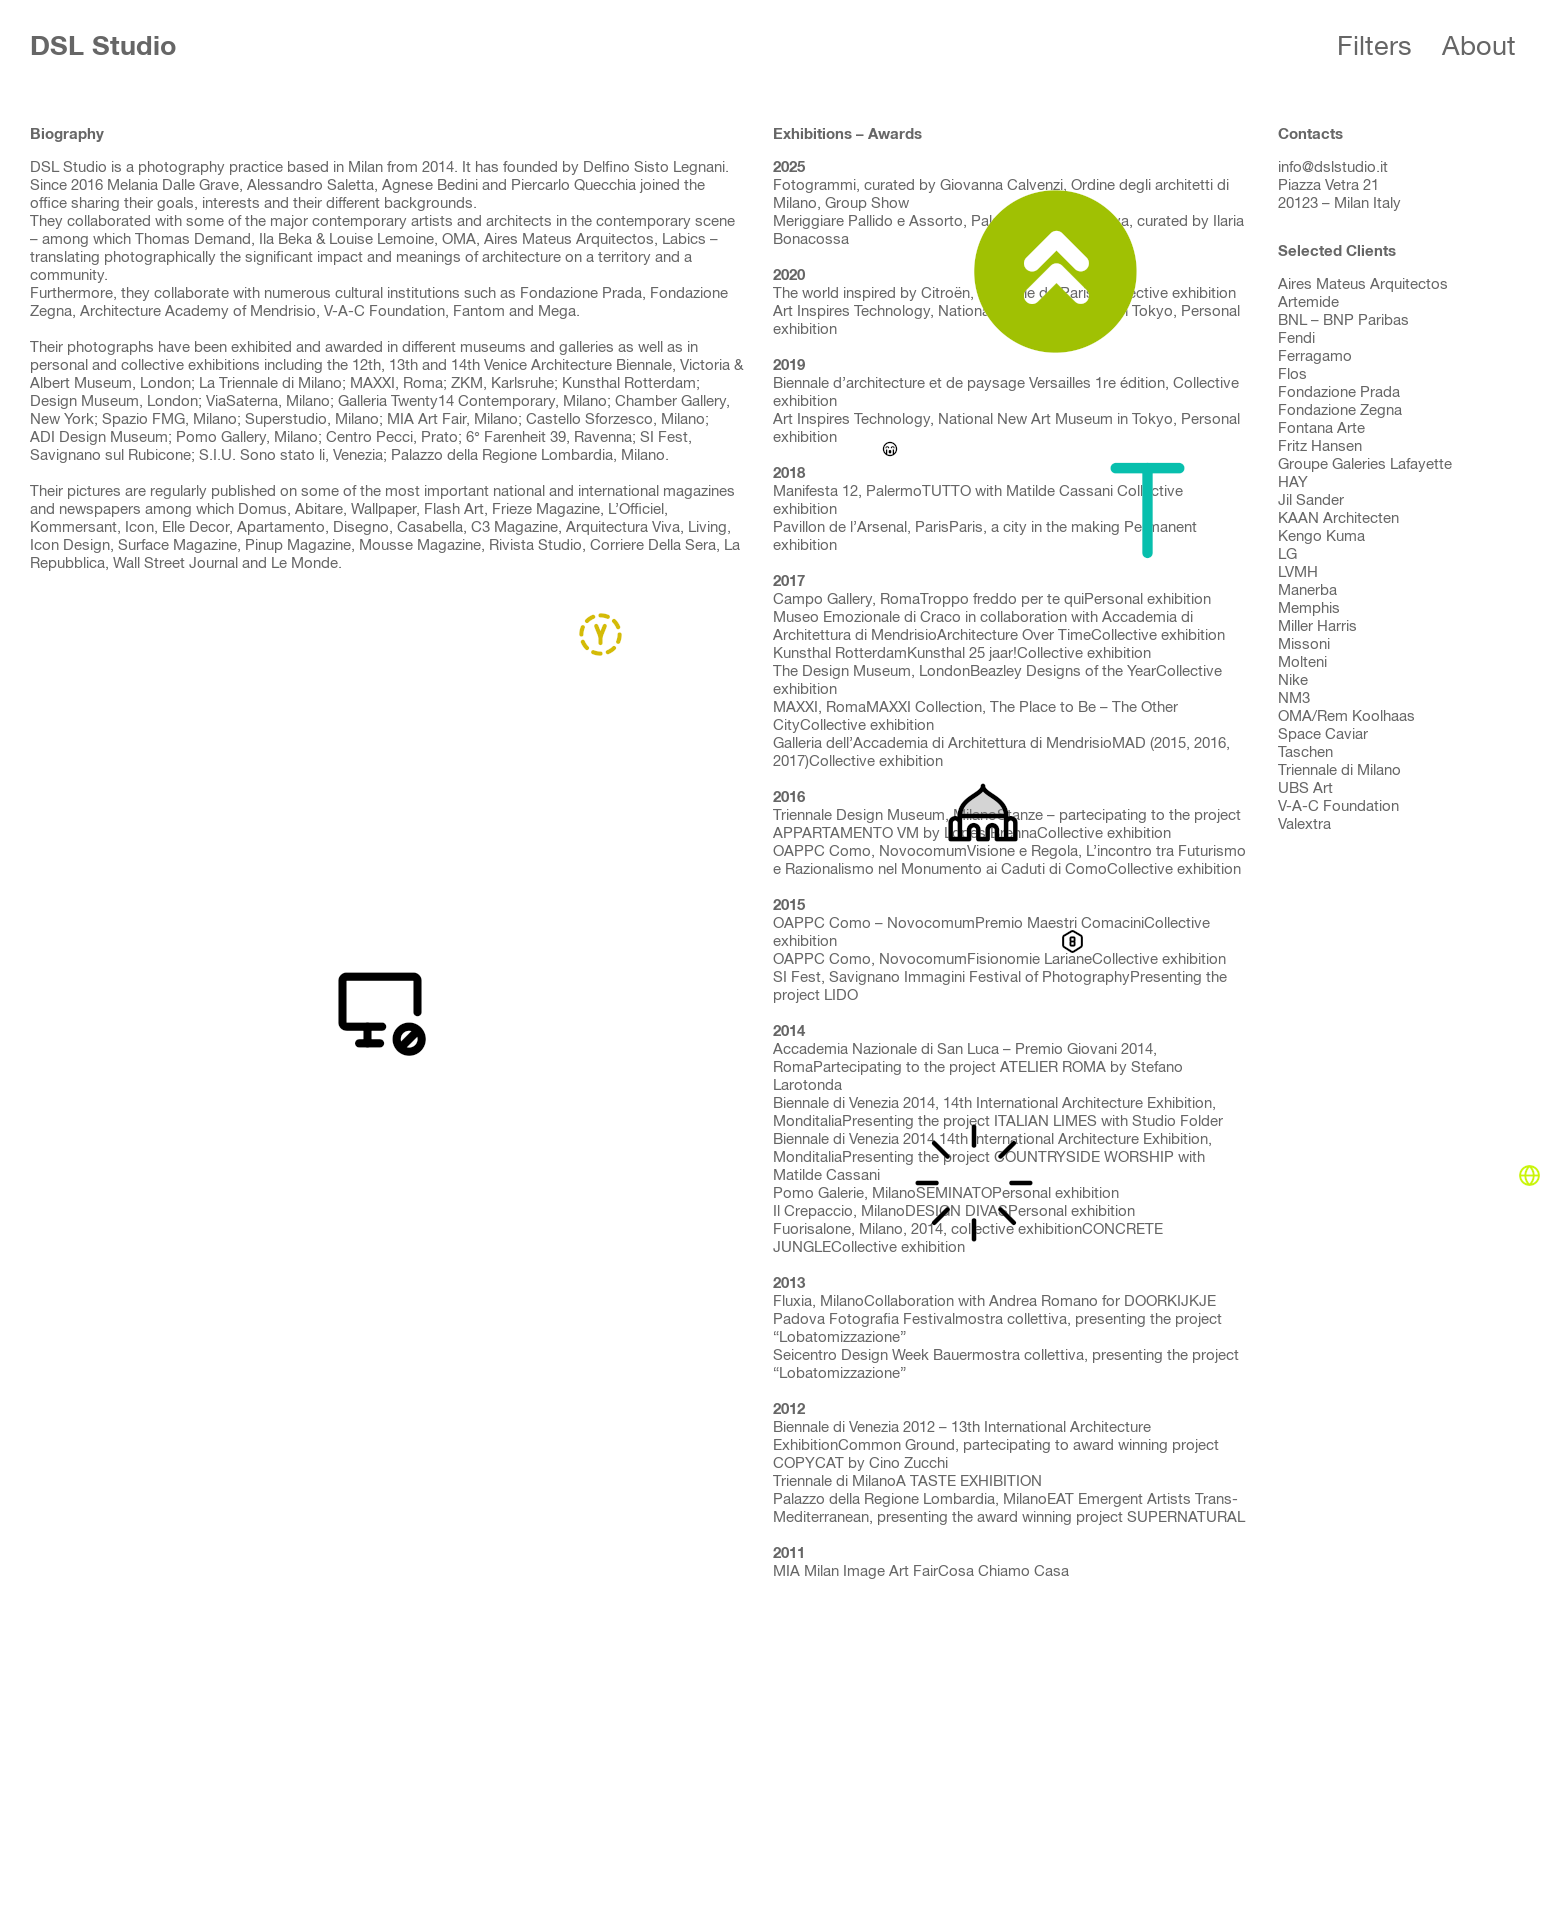 Image resolution: width=1546 pixels, height=1922 pixels. I want to click on indicates content is loading, so click(974, 1183).